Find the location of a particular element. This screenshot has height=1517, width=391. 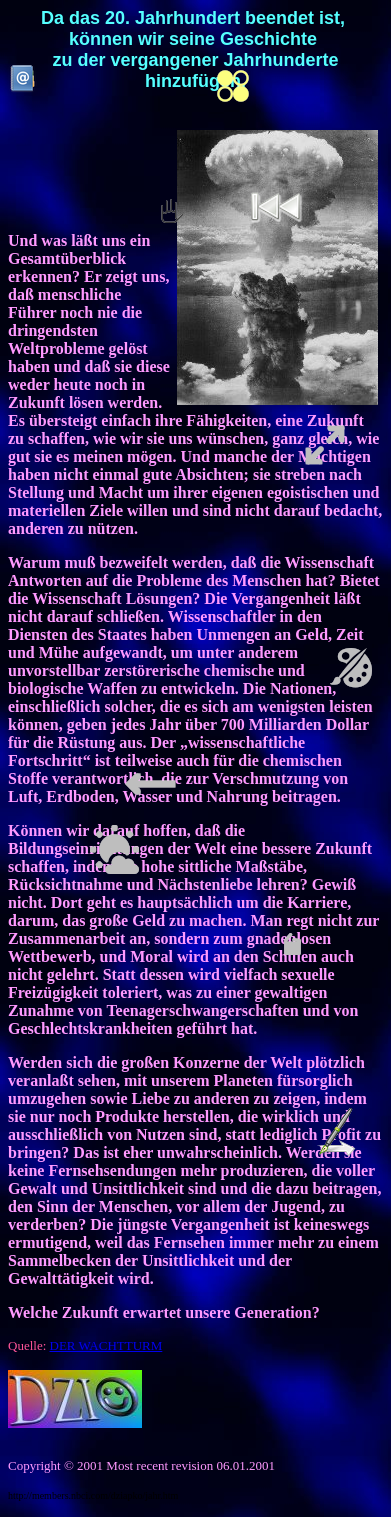

play previous track in playlist is located at coordinates (151, 784).